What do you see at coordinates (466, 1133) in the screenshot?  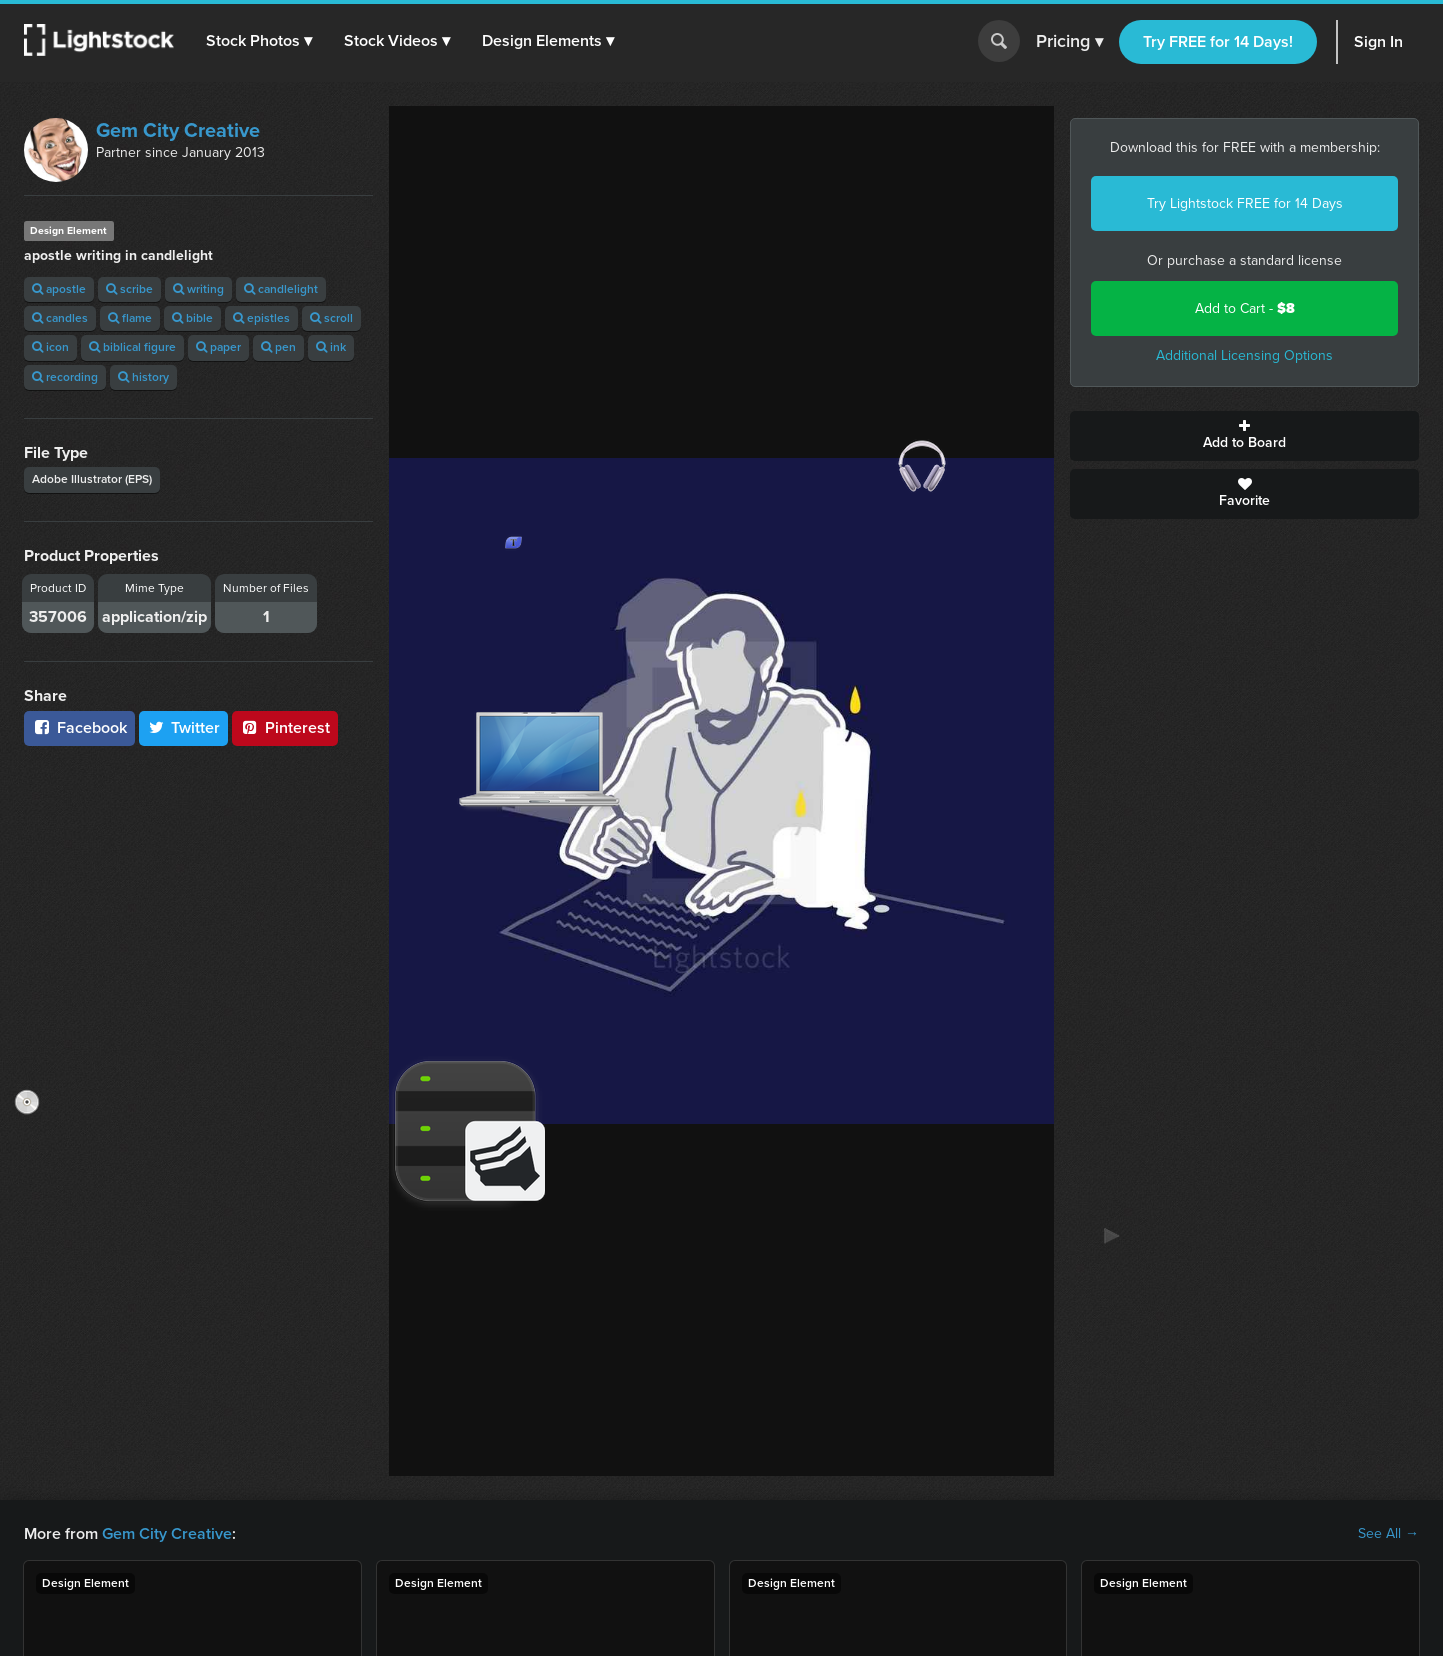 I see `configure kerberos authentication settings for network servers` at bounding box center [466, 1133].